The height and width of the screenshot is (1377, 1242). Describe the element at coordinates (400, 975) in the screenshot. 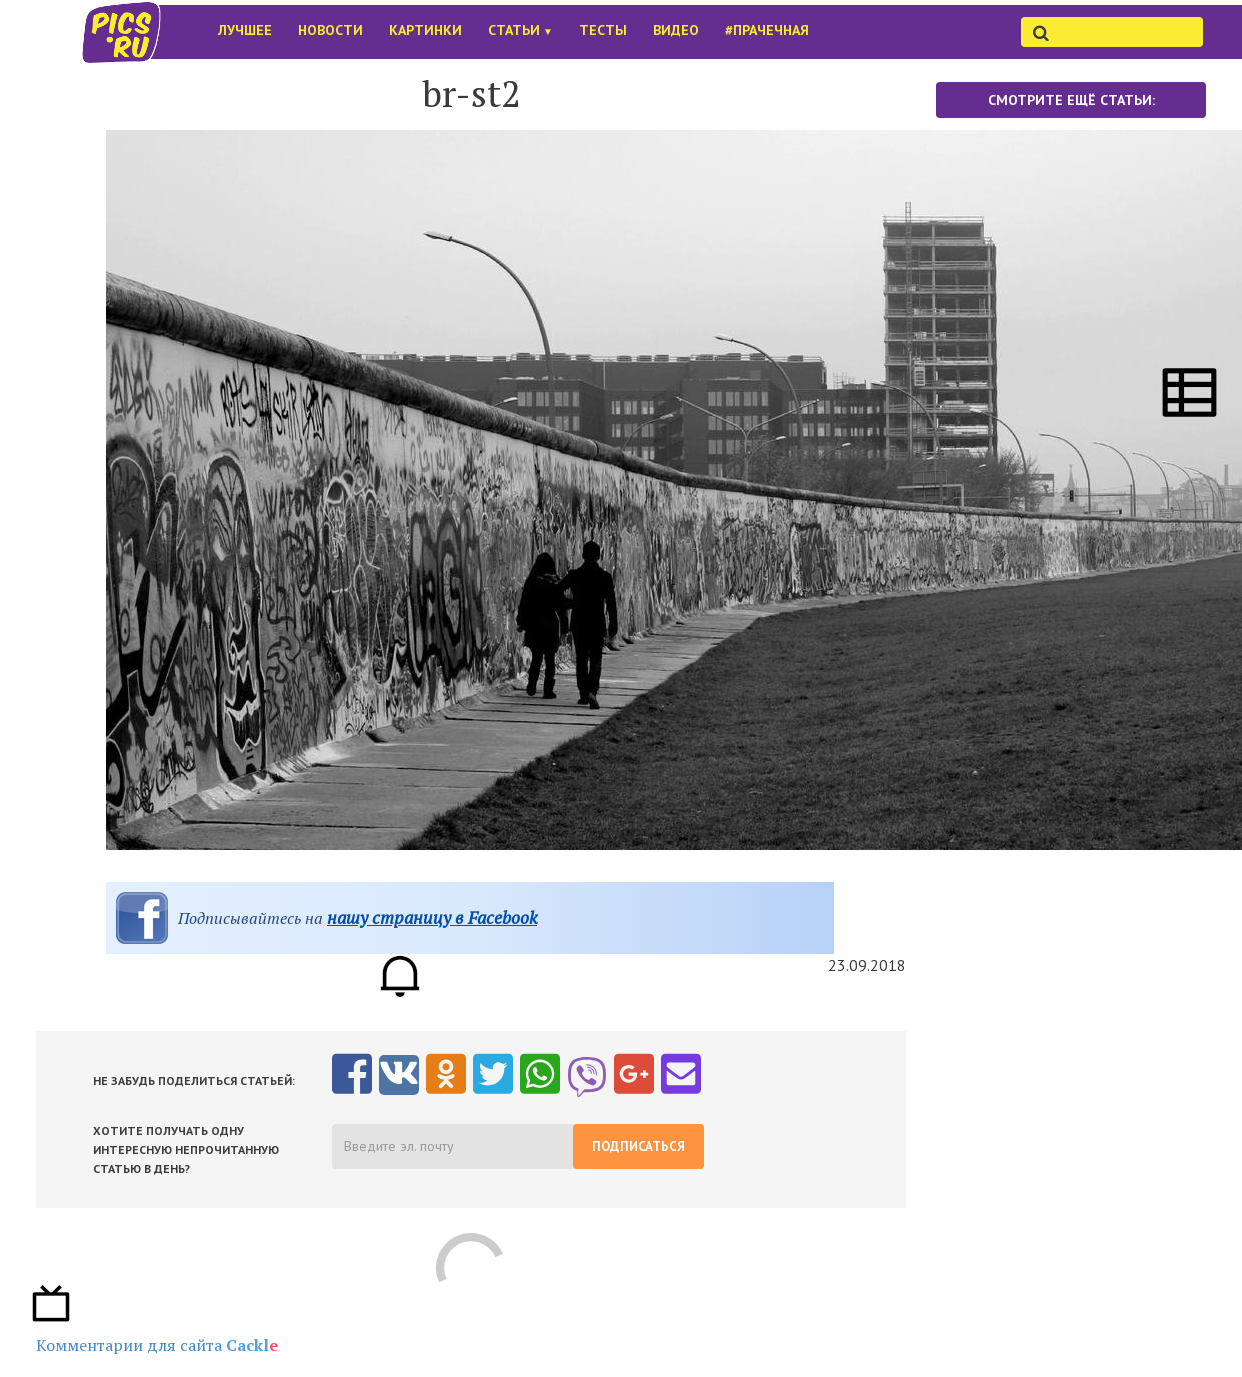

I see `view notifications` at that location.